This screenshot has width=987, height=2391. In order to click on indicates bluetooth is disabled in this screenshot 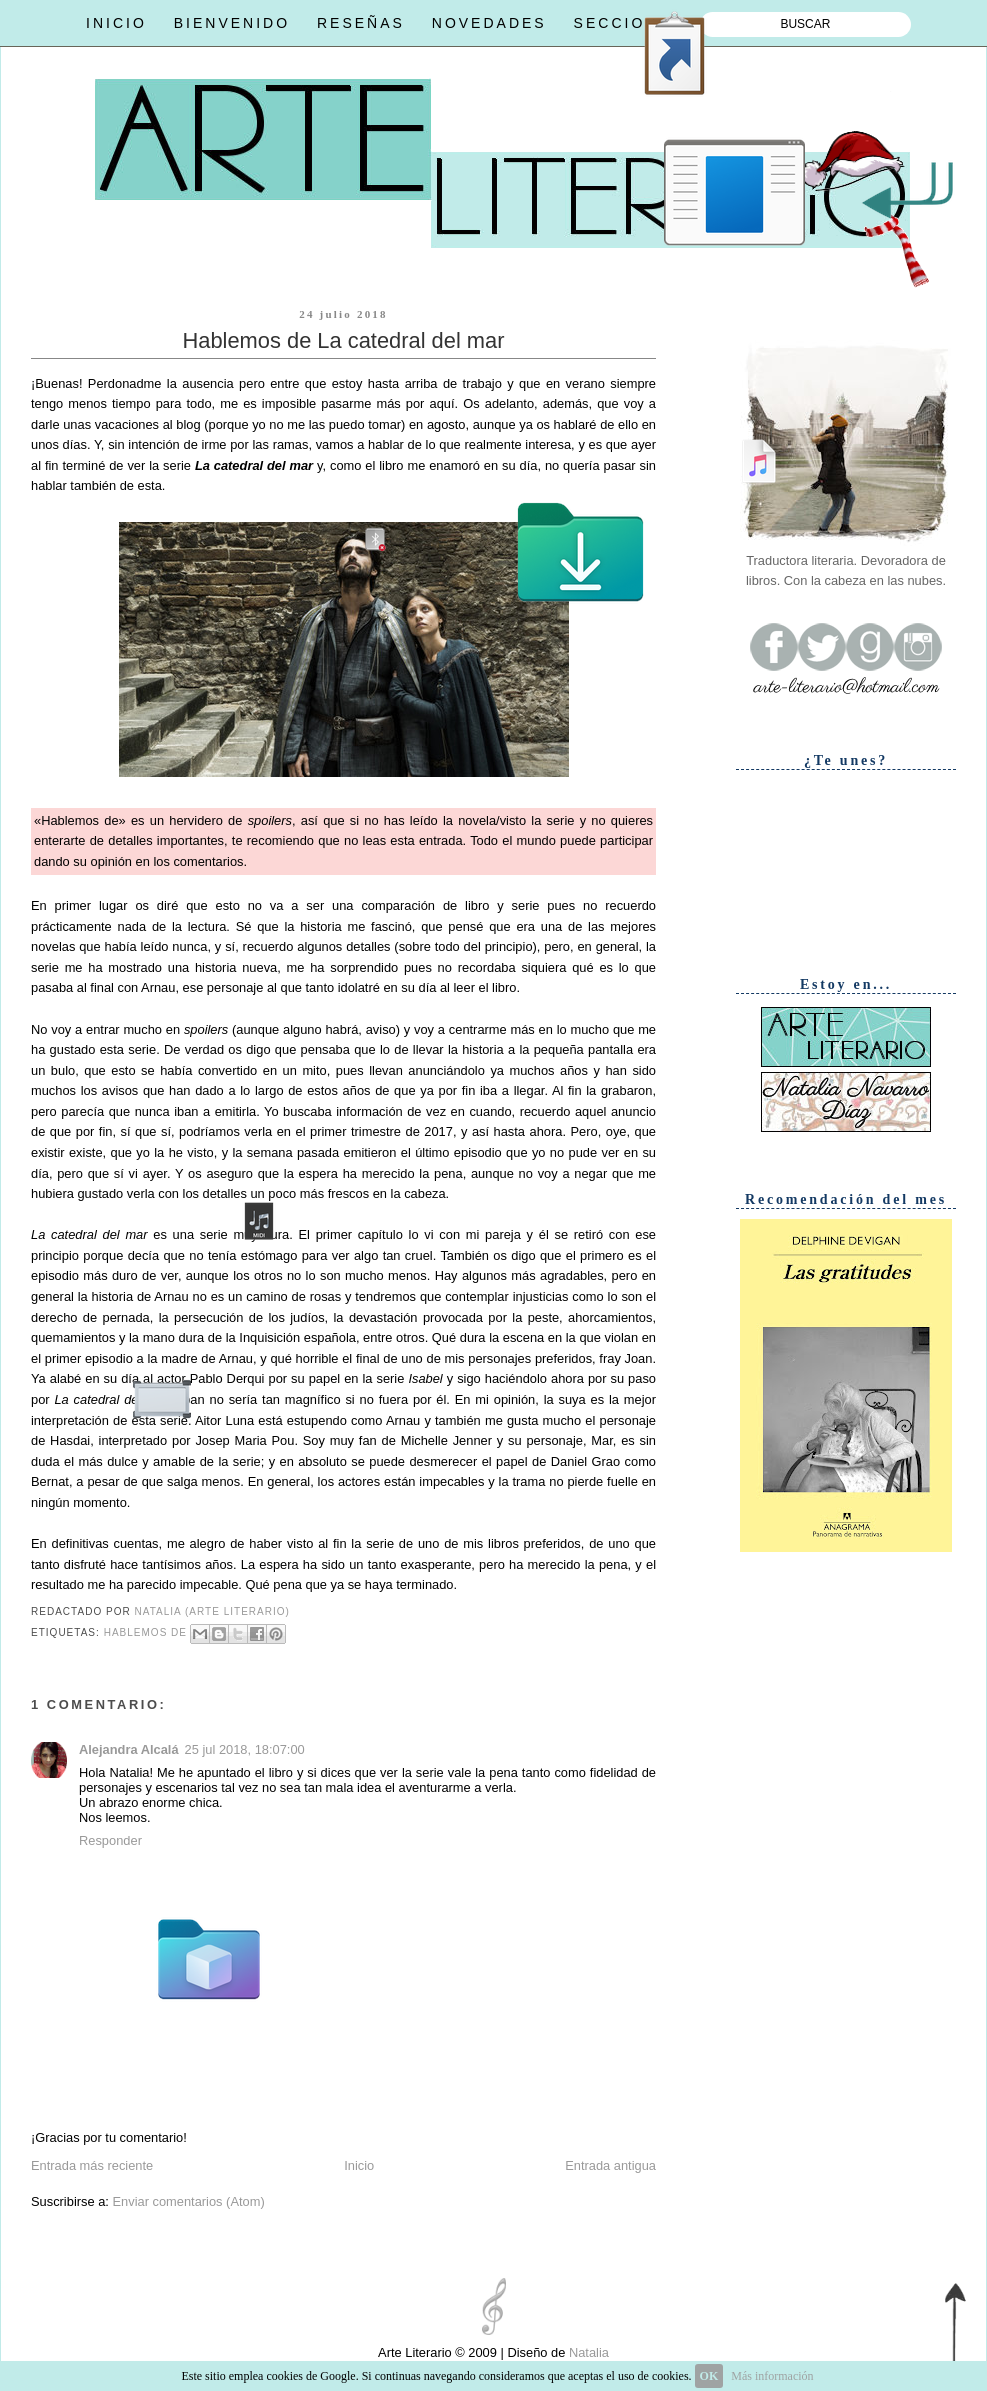, I will do `click(375, 539)`.